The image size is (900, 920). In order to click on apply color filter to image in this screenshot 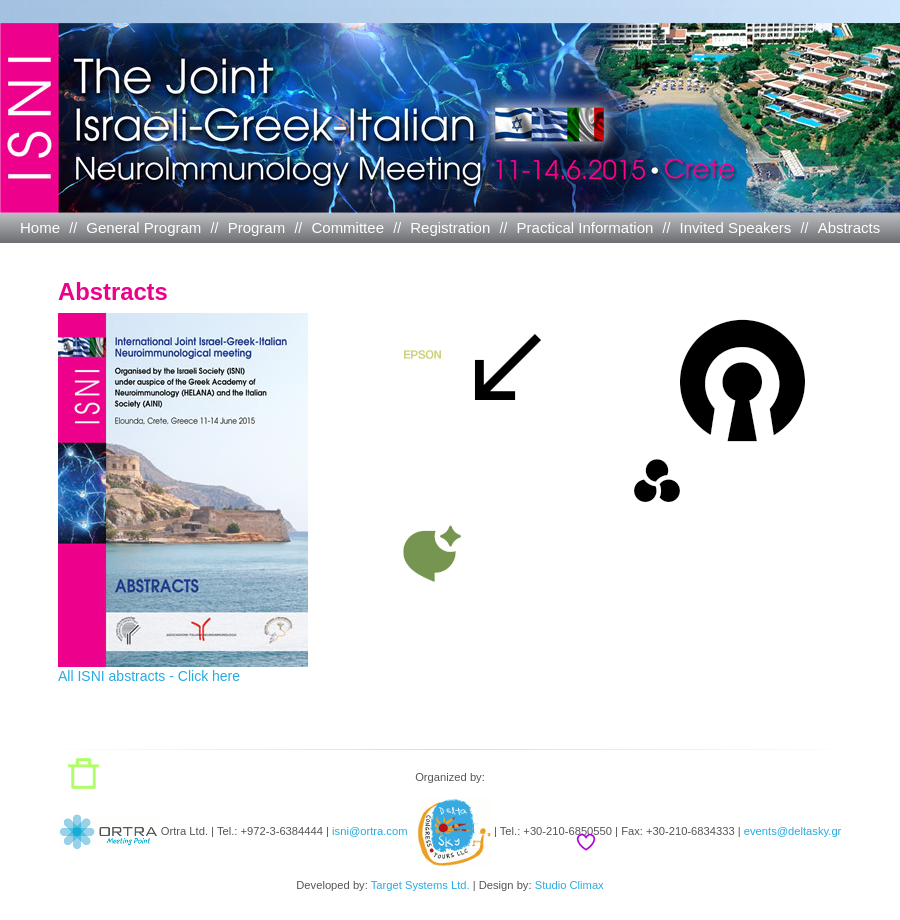, I will do `click(657, 484)`.